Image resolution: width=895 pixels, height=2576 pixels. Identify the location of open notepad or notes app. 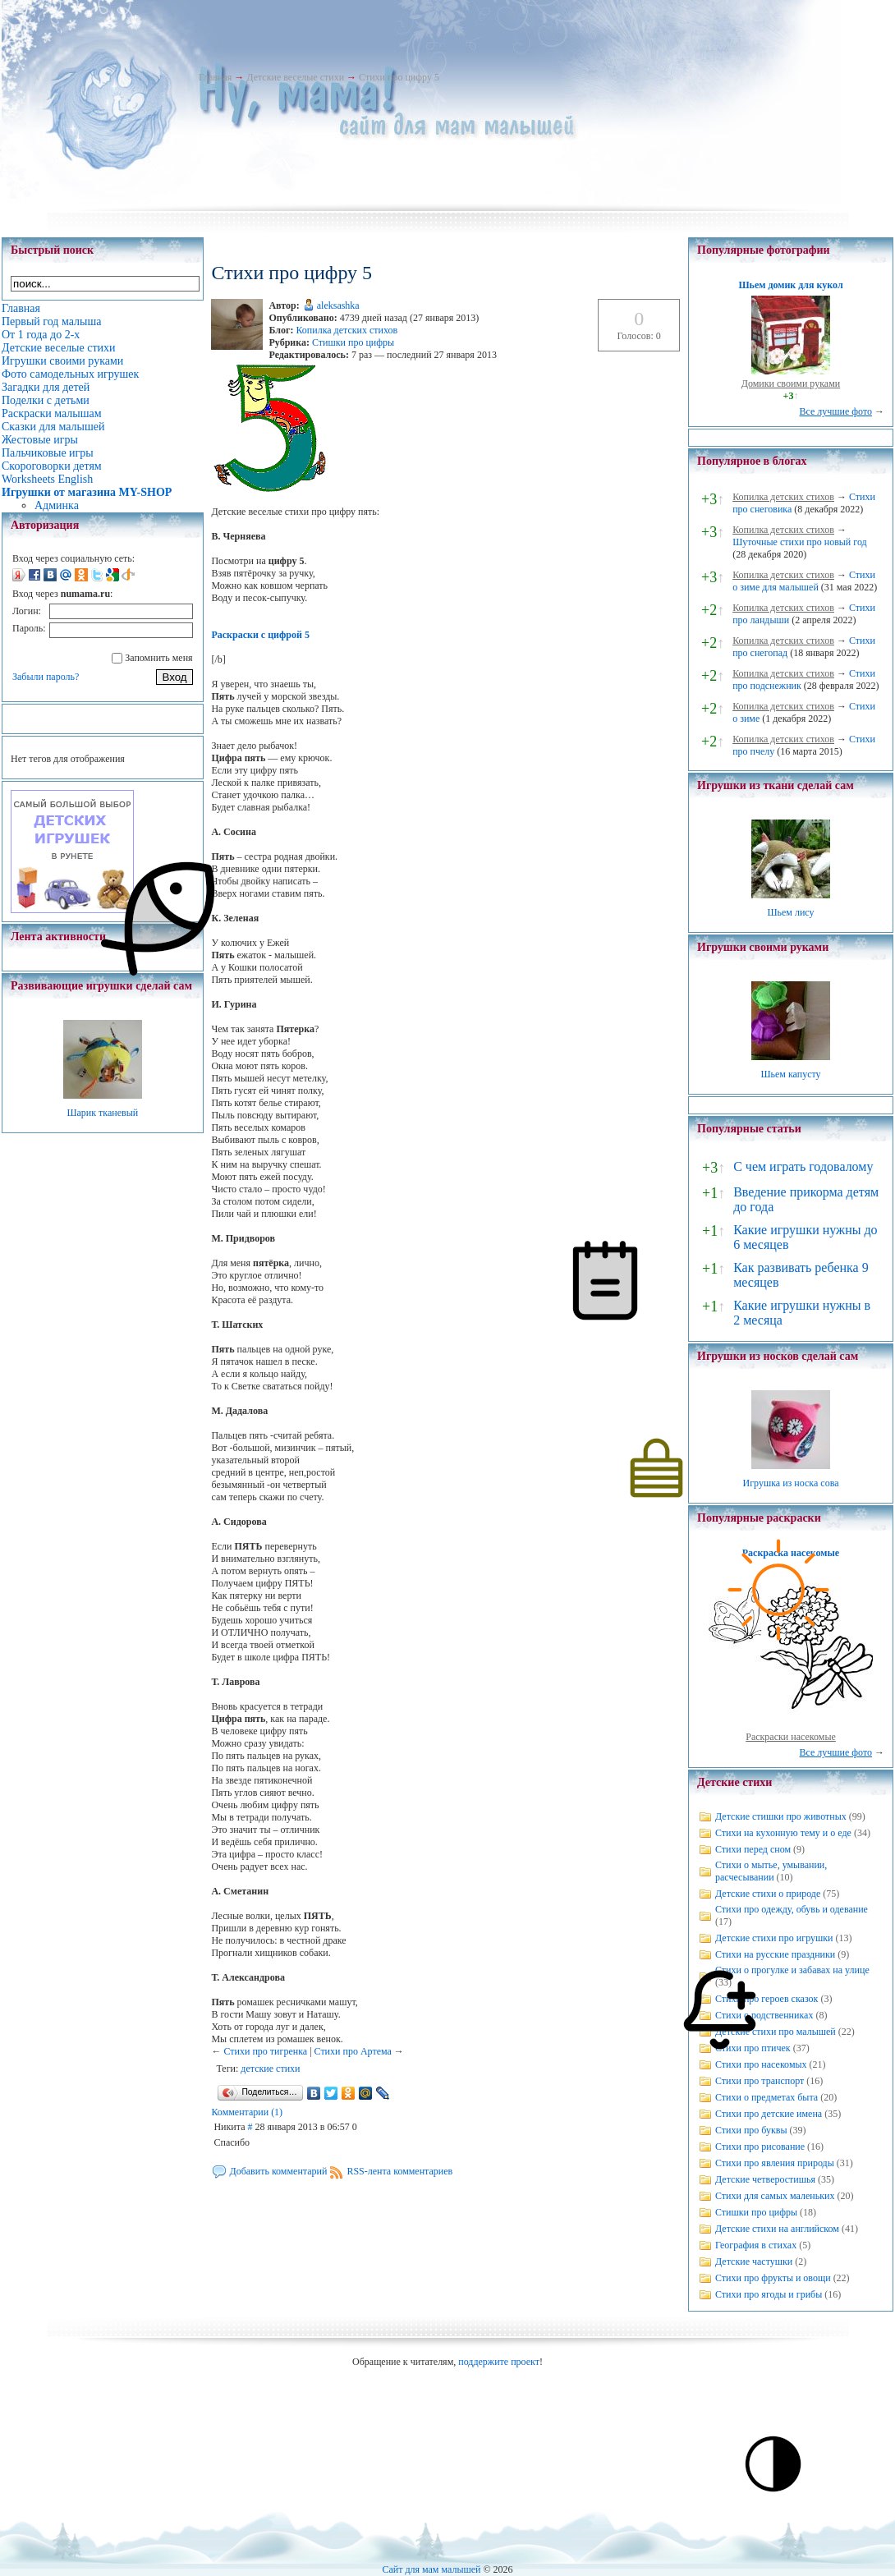
(605, 1282).